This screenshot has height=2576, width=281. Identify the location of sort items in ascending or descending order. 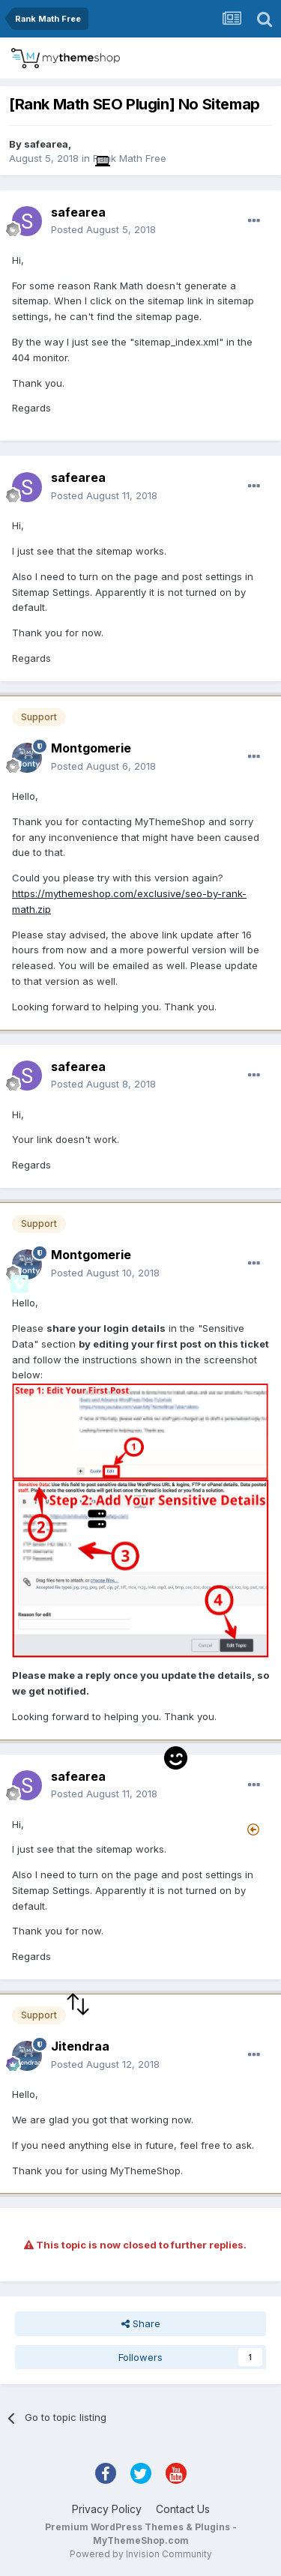
(78, 2004).